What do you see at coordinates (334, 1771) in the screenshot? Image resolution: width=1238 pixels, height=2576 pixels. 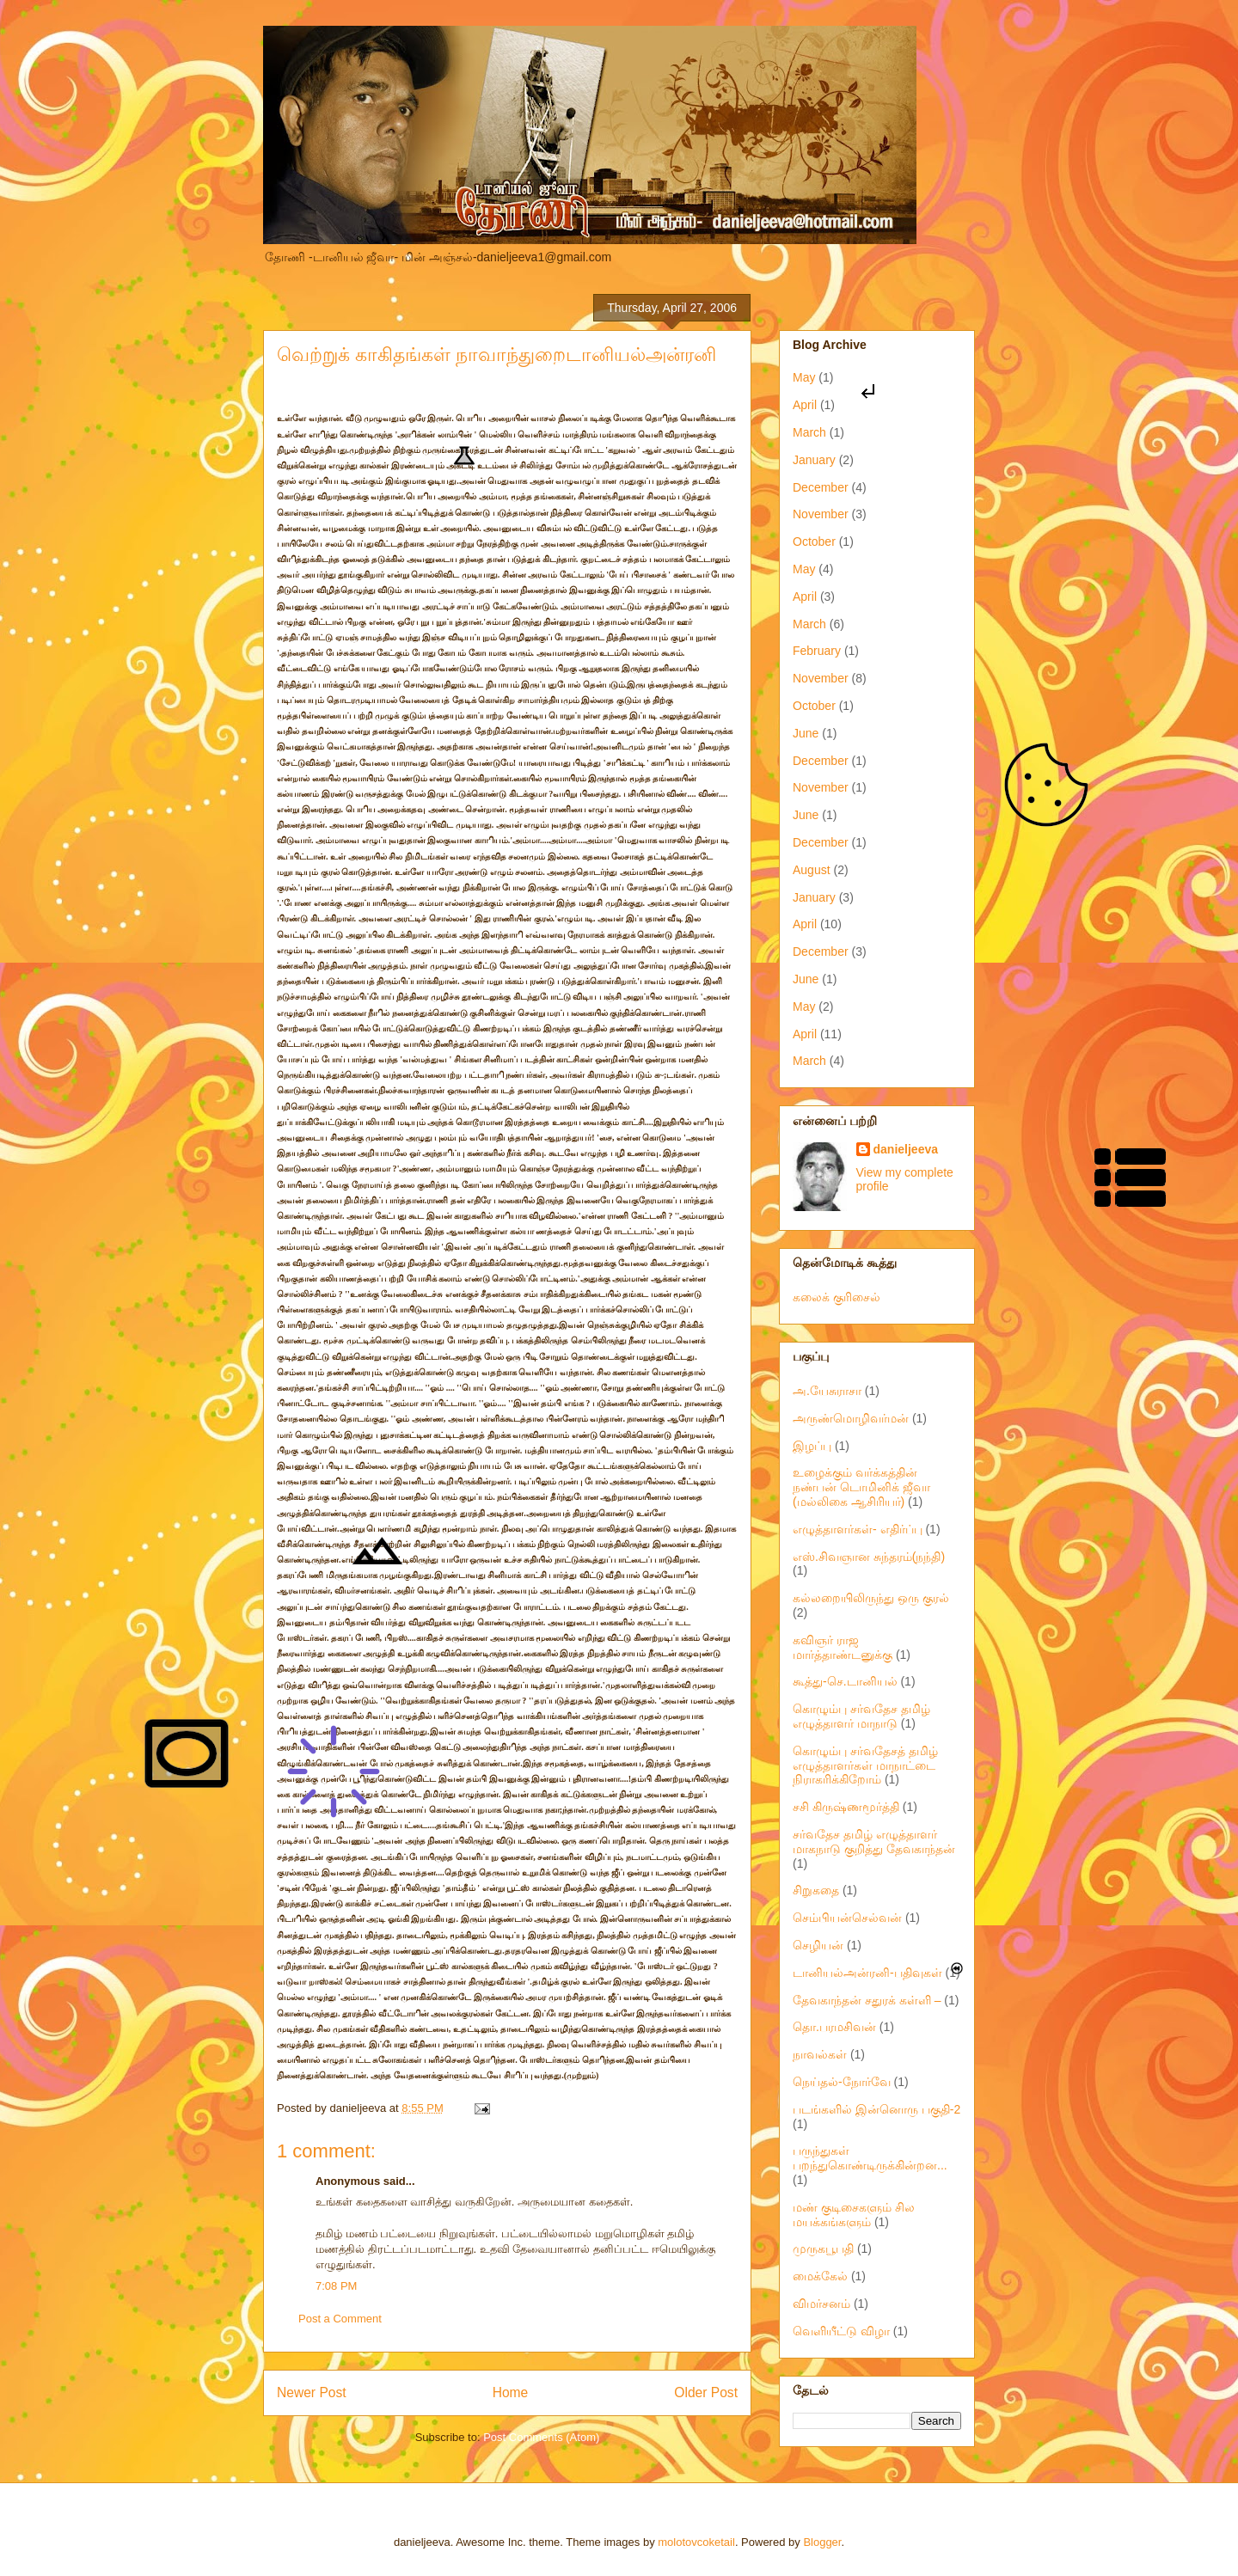 I see `indicates content is loading` at bounding box center [334, 1771].